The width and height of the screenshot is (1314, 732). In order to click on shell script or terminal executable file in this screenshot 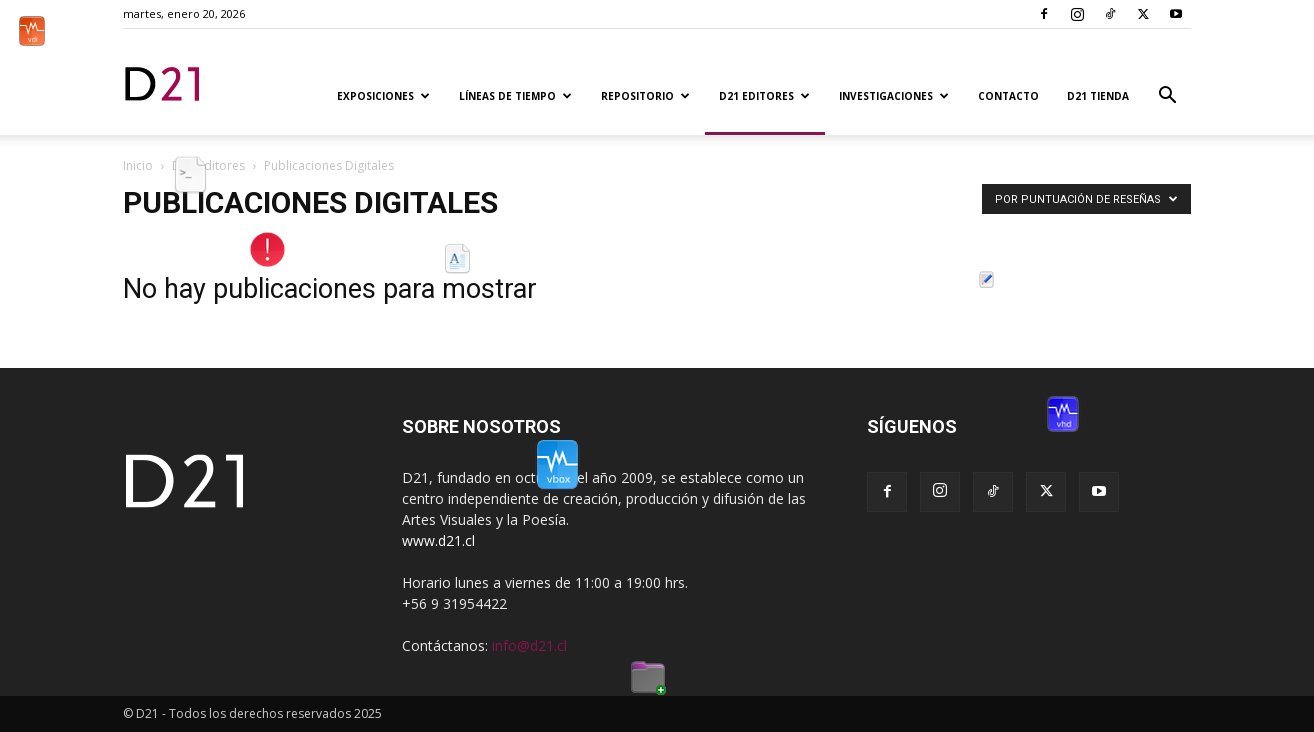, I will do `click(190, 174)`.